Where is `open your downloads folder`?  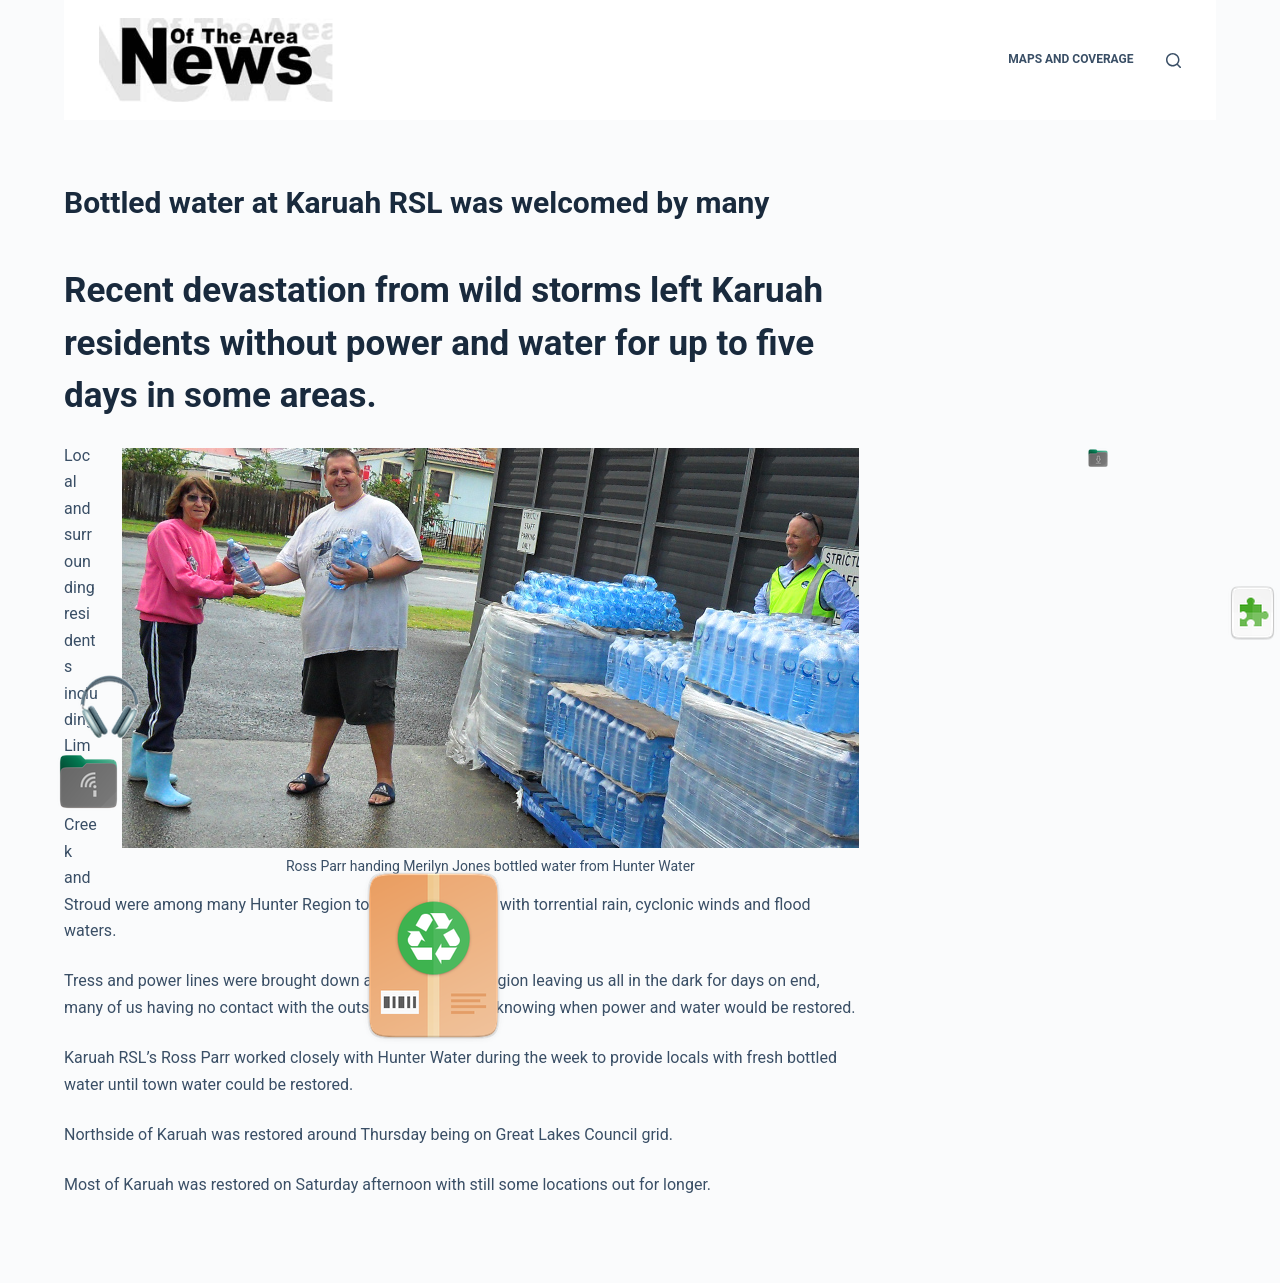
open your downloads folder is located at coordinates (1098, 458).